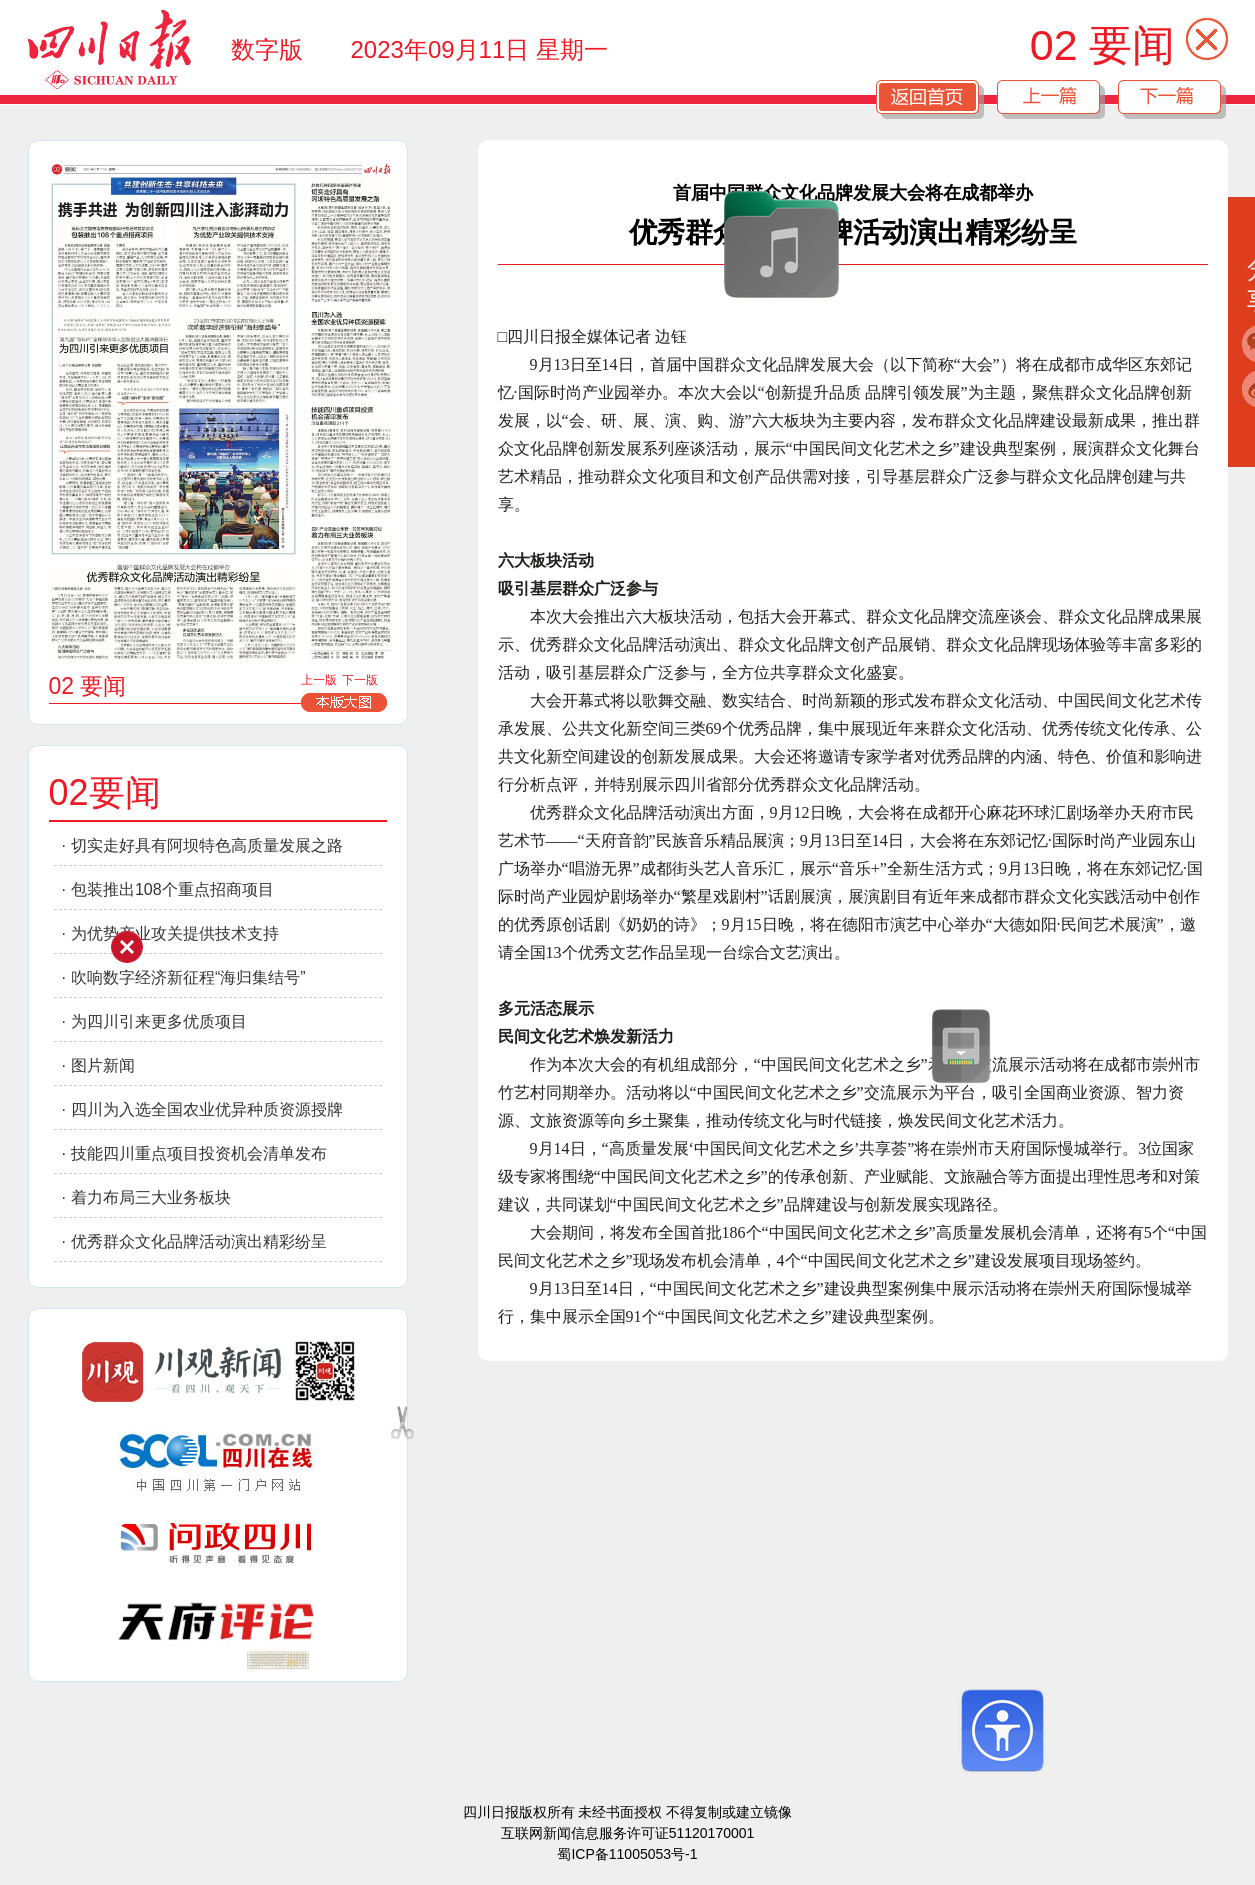  What do you see at coordinates (781, 244) in the screenshot?
I see `open your music folder` at bounding box center [781, 244].